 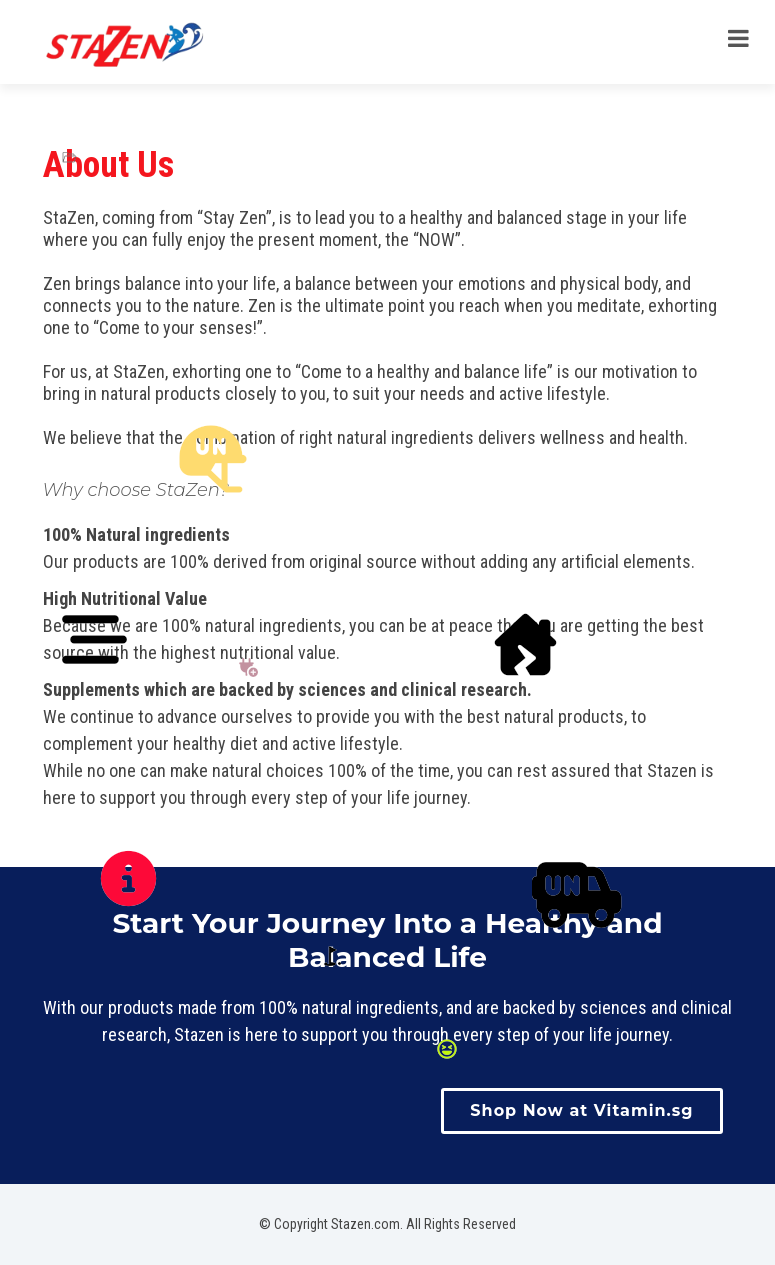 What do you see at coordinates (128, 878) in the screenshot?
I see `view more information or details` at bounding box center [128, 878].